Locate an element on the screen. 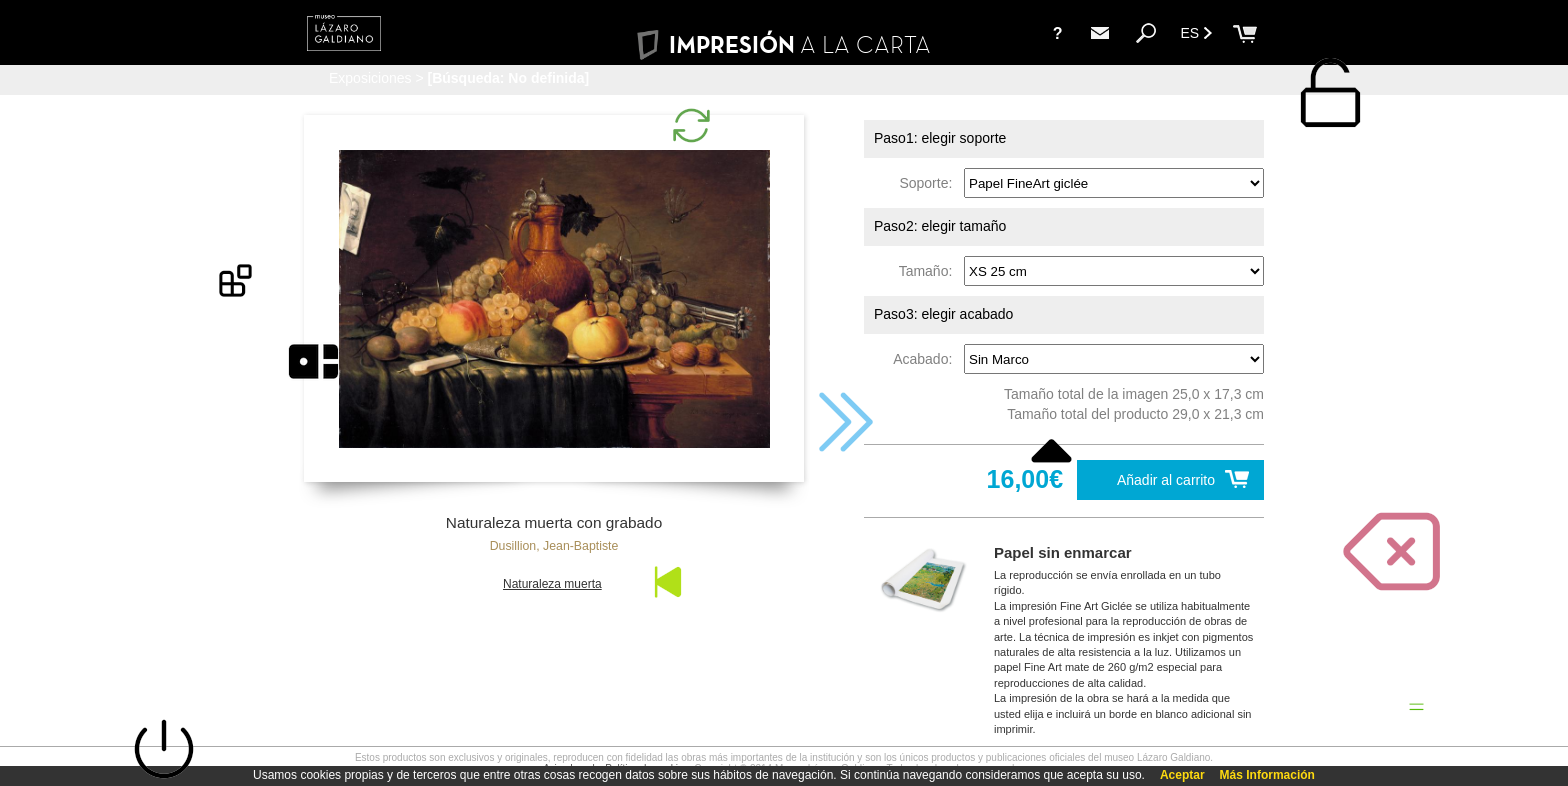  turn device on or off is located at coordinates (164, 749).